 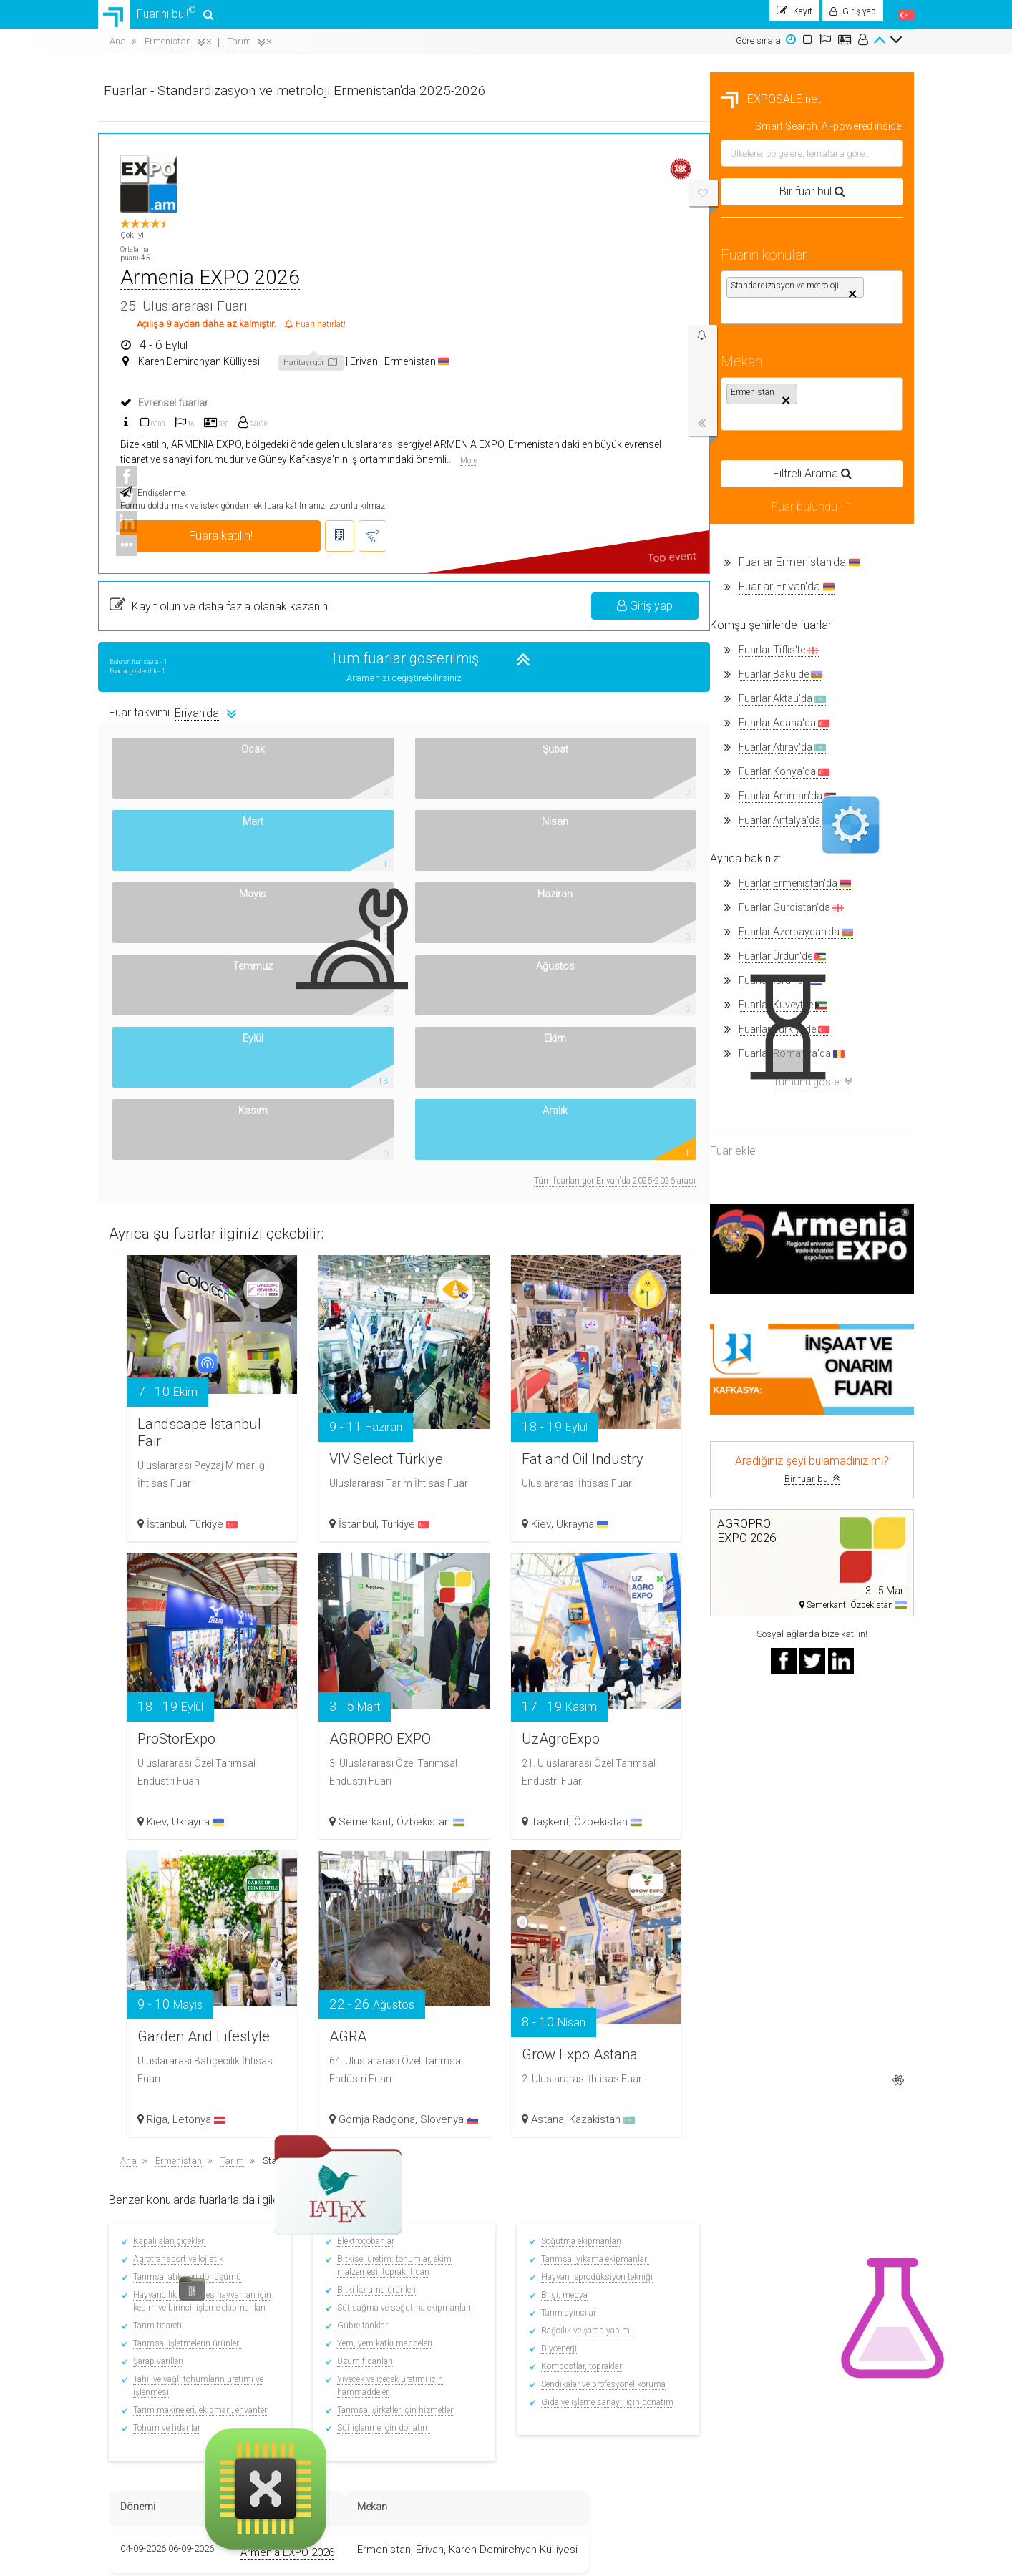 I want to click on enable personal hotspot sharing, so click(x=208, y=1363).